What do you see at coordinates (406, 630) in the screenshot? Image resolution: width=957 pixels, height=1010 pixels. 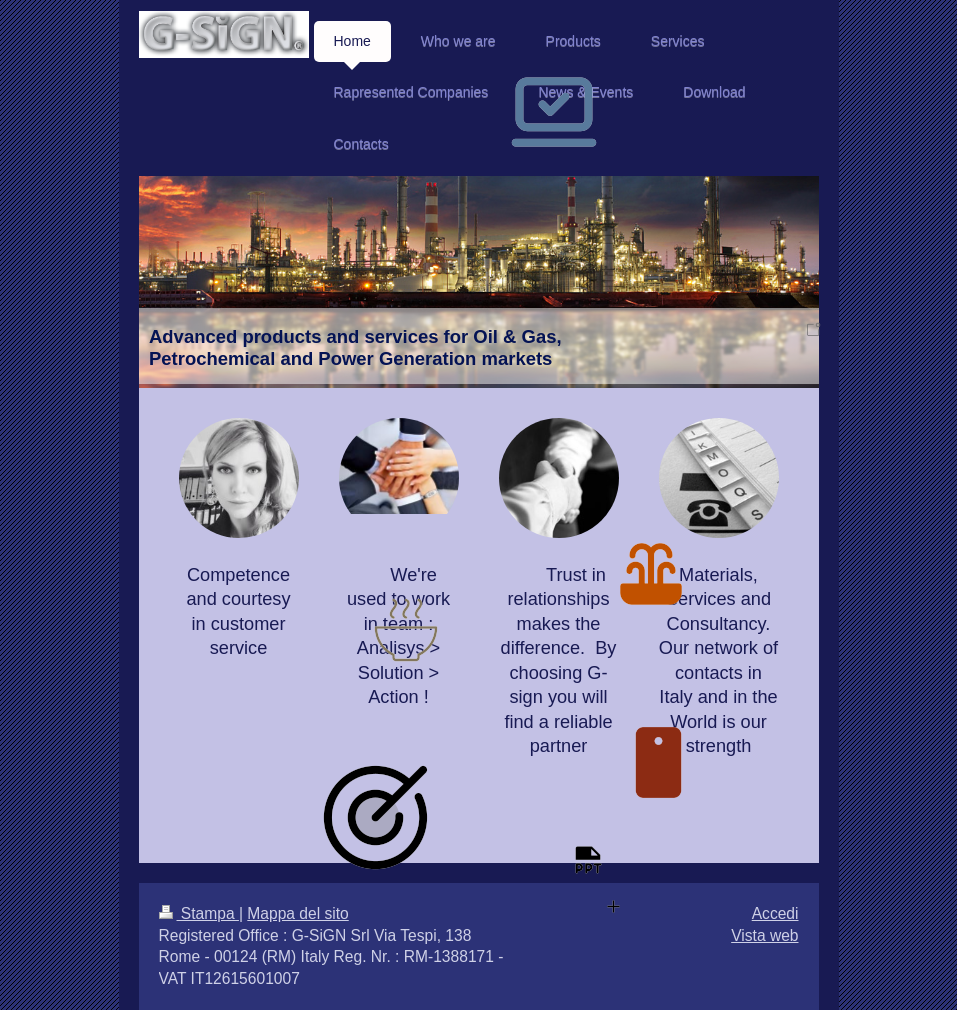 I see `view hot food or soup options` at bounding box center [406, 630].